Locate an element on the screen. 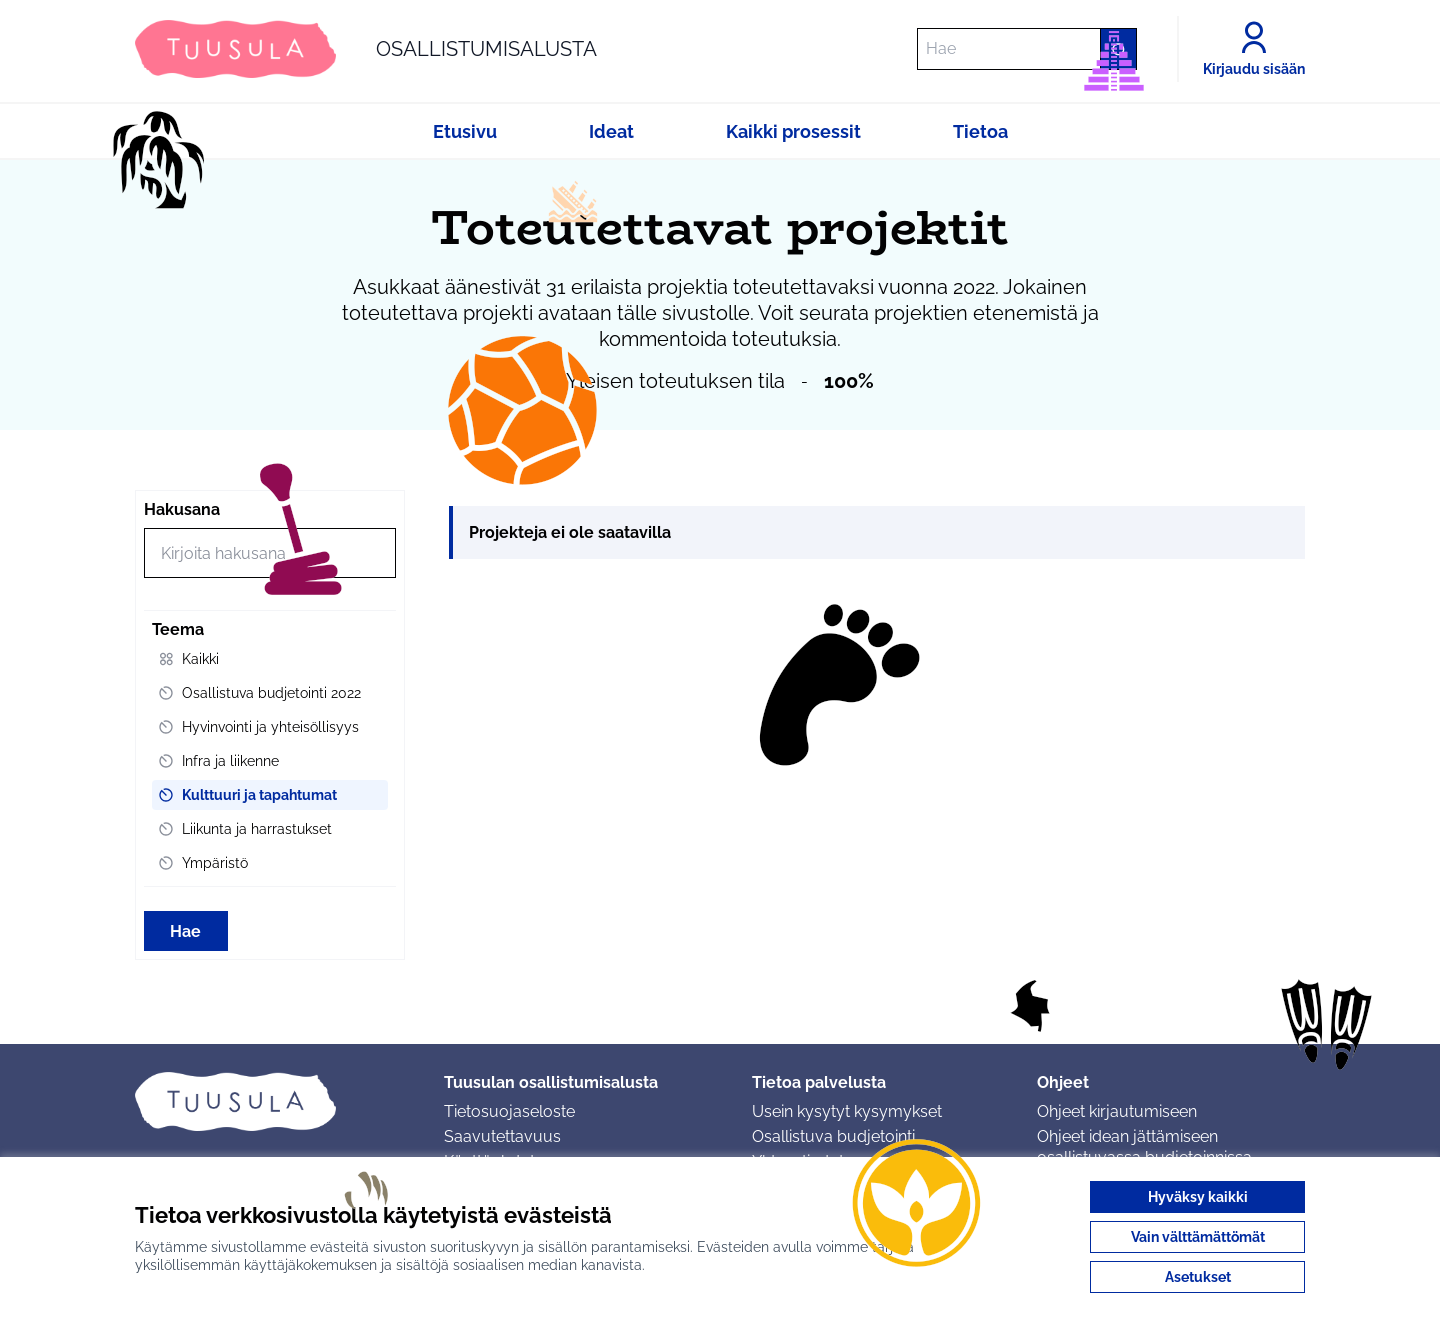  select willow tree in a nature or gardening game is located at coordinates (156, 160).